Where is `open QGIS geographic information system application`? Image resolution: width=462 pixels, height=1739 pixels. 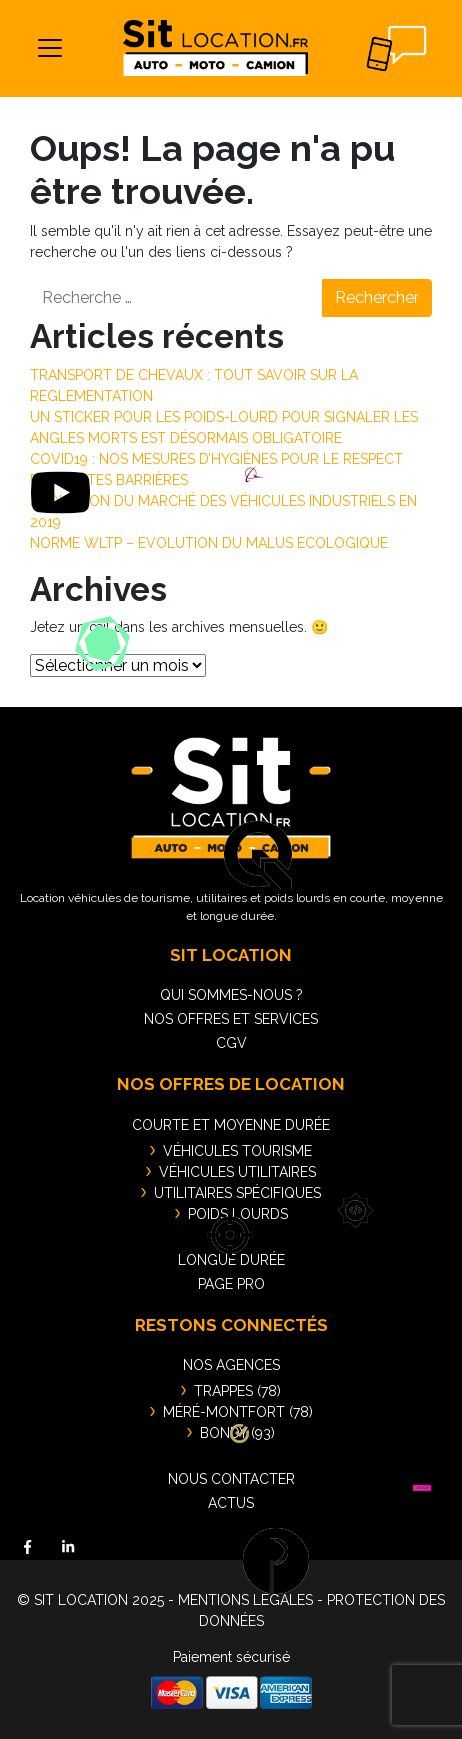
open QGIS geographic information system application is located at coordinates (258, 855).